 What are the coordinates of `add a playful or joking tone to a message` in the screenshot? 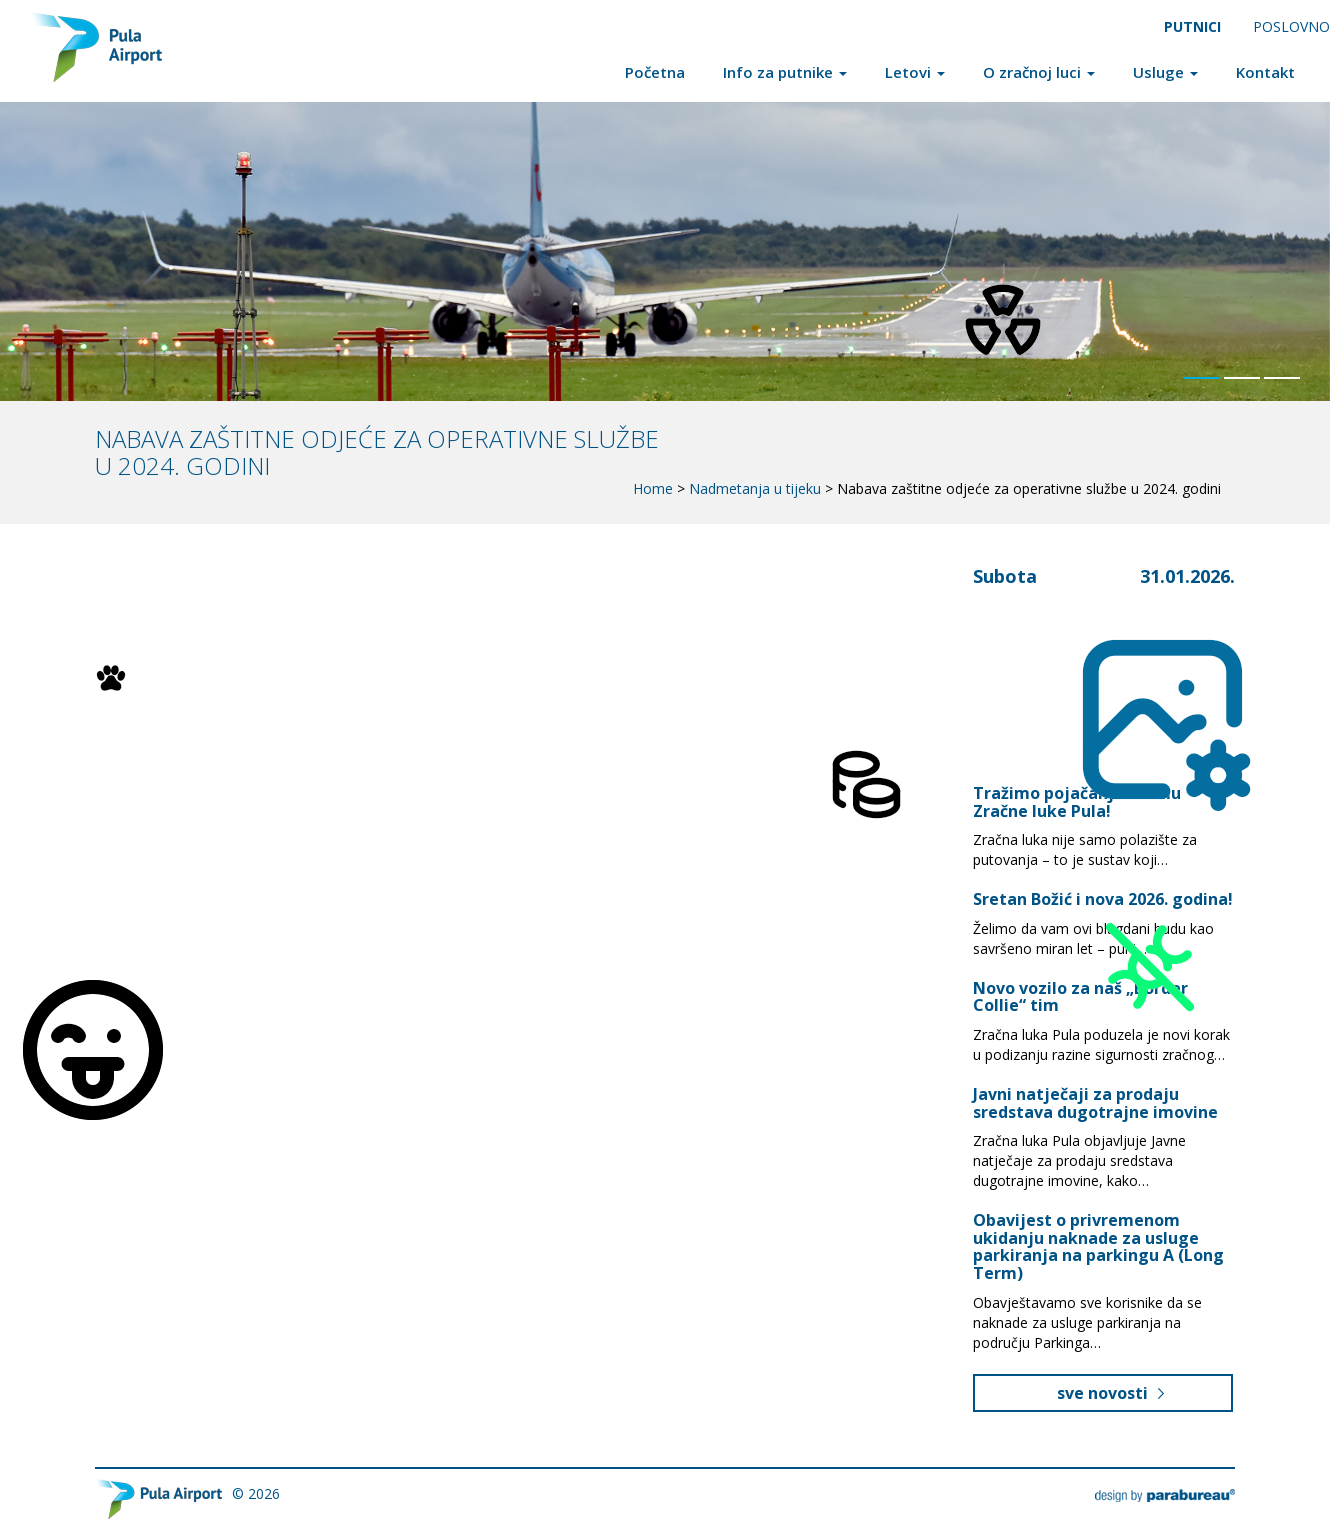 It's located at (93, 1050).